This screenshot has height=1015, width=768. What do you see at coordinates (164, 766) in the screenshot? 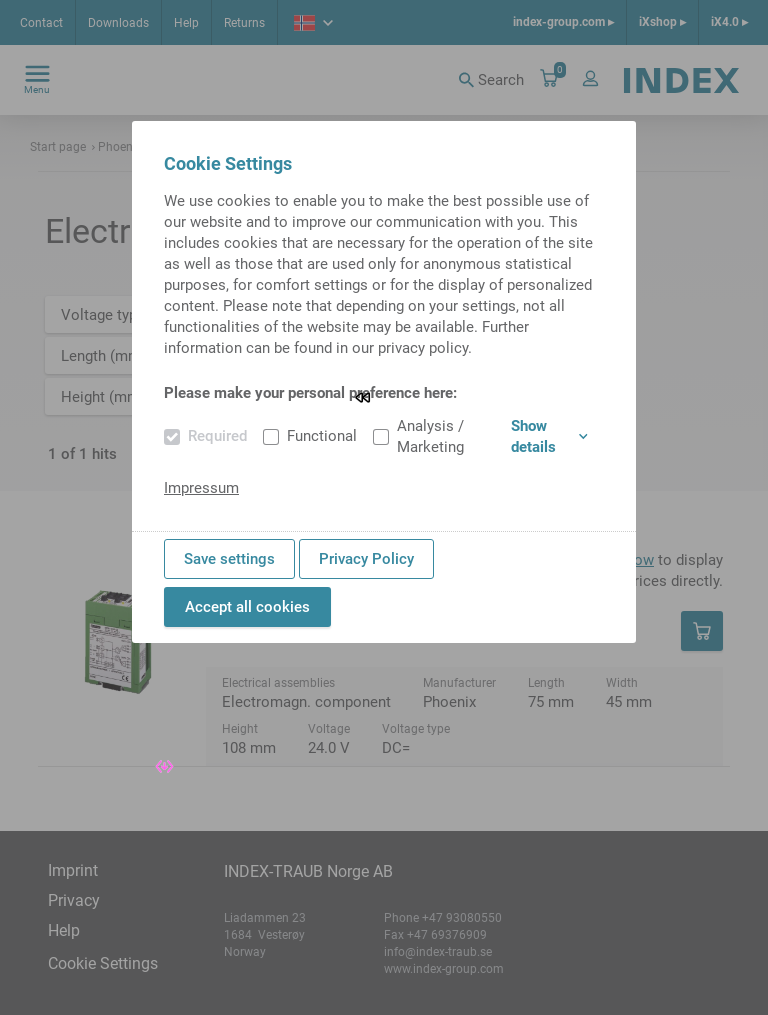
I see `download source code or code files` at bounding box center [164, 766].